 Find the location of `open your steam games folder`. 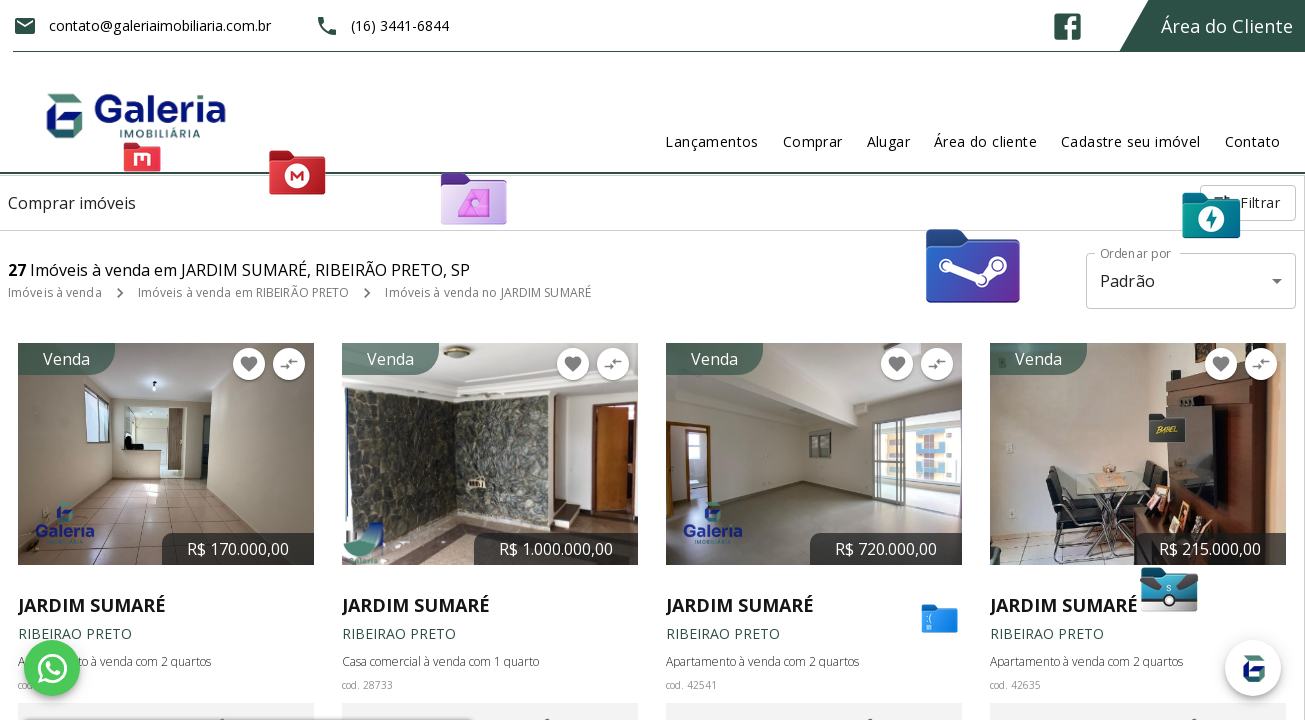

open your steam games folder is located at coordinates (972, 268).